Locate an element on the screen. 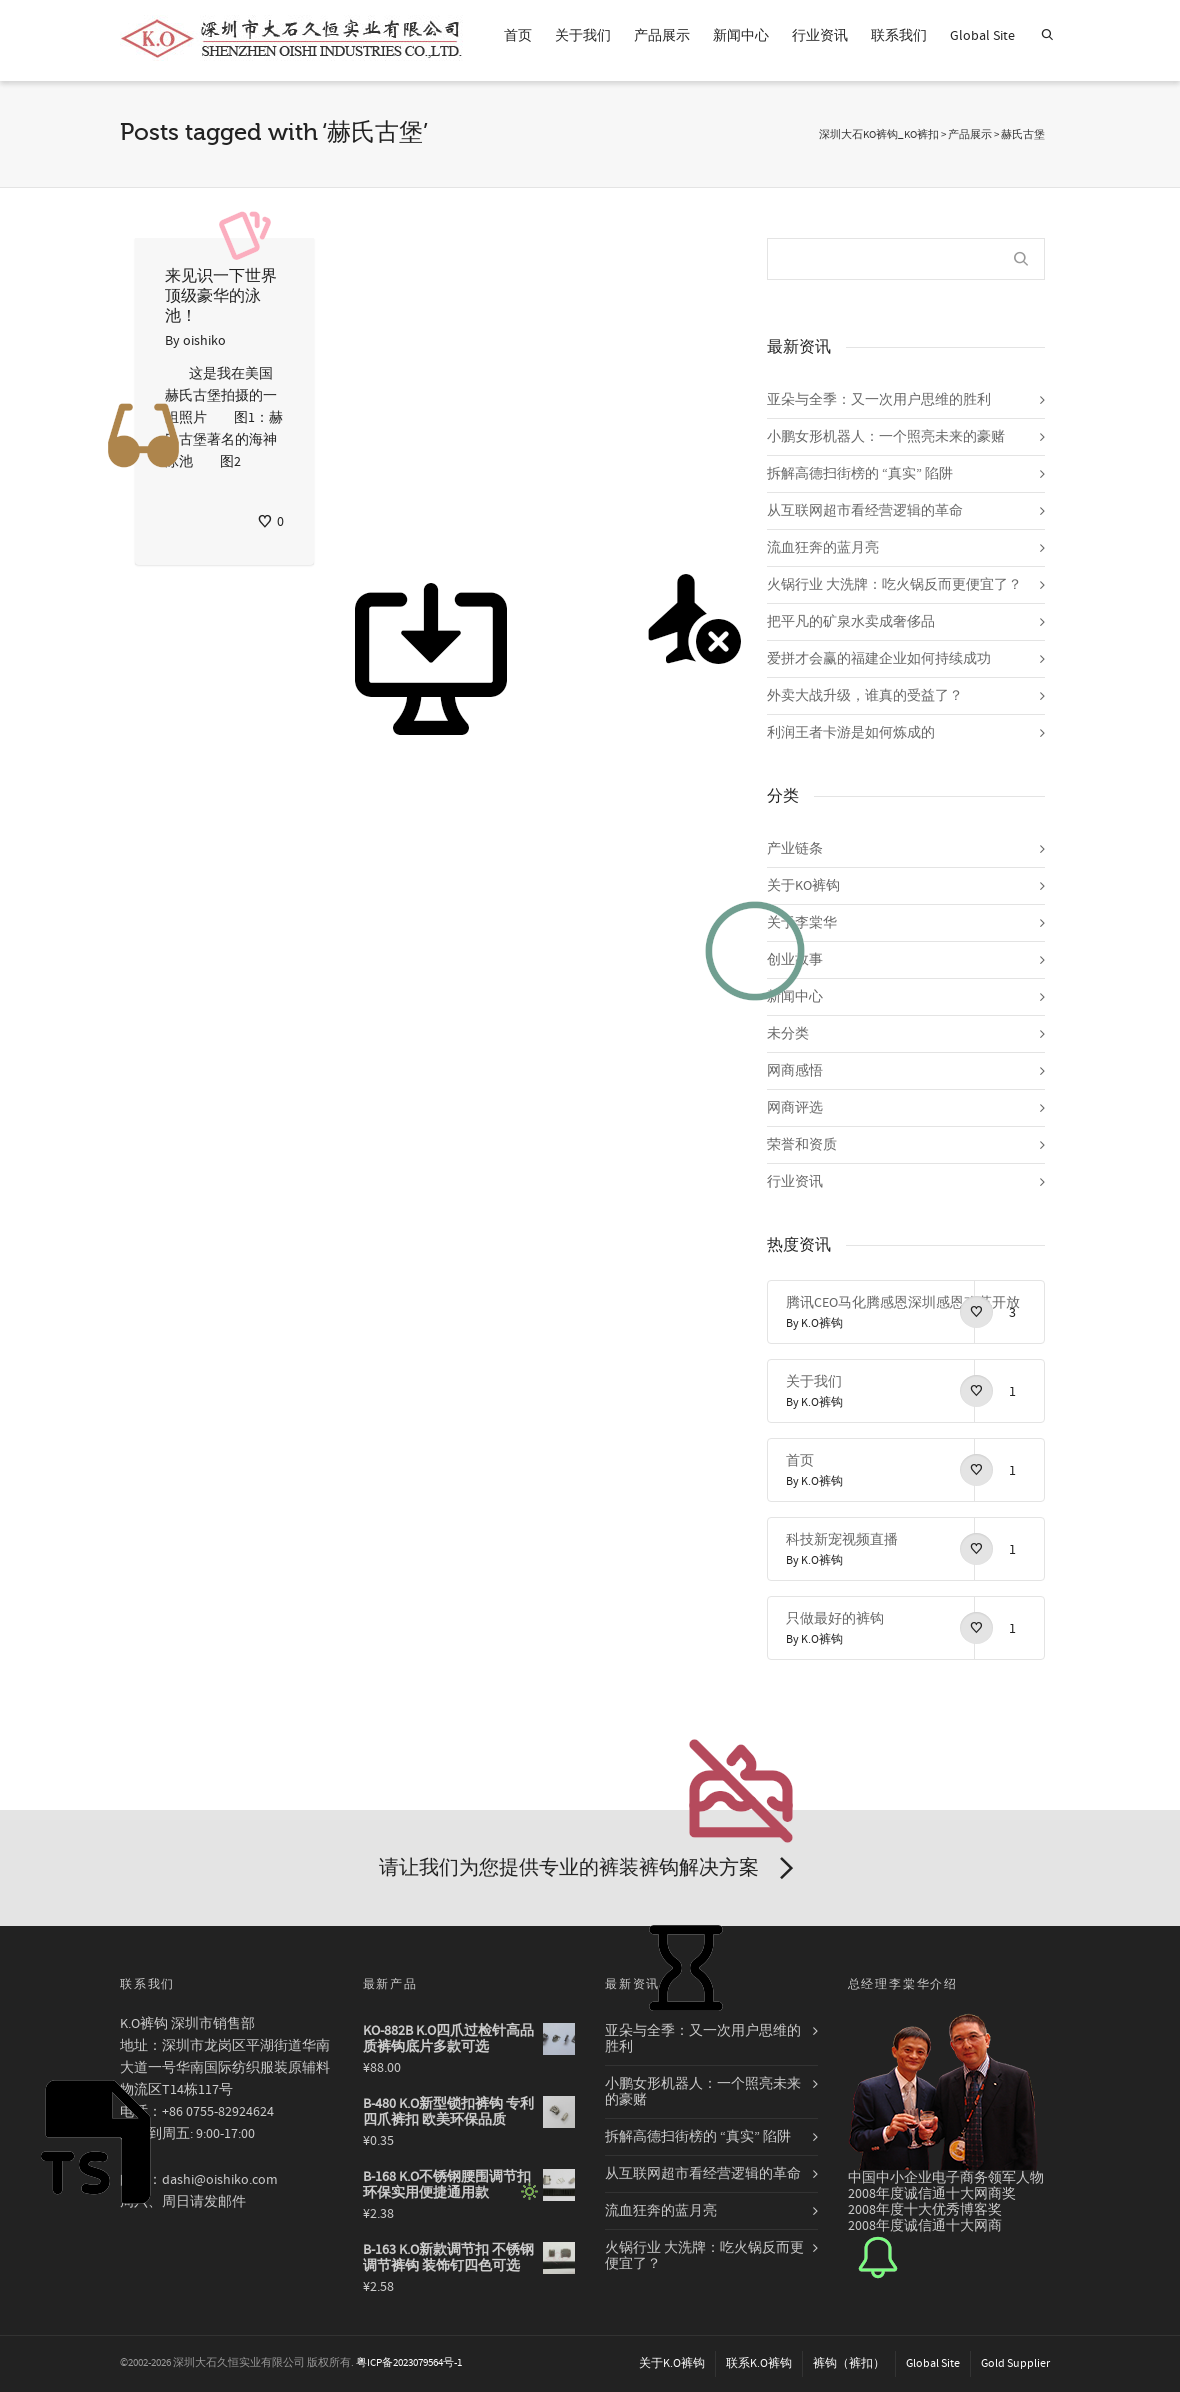 This screenshot has height=2392, width=1180. cancel flight booking is located at coordinates (691, 619).